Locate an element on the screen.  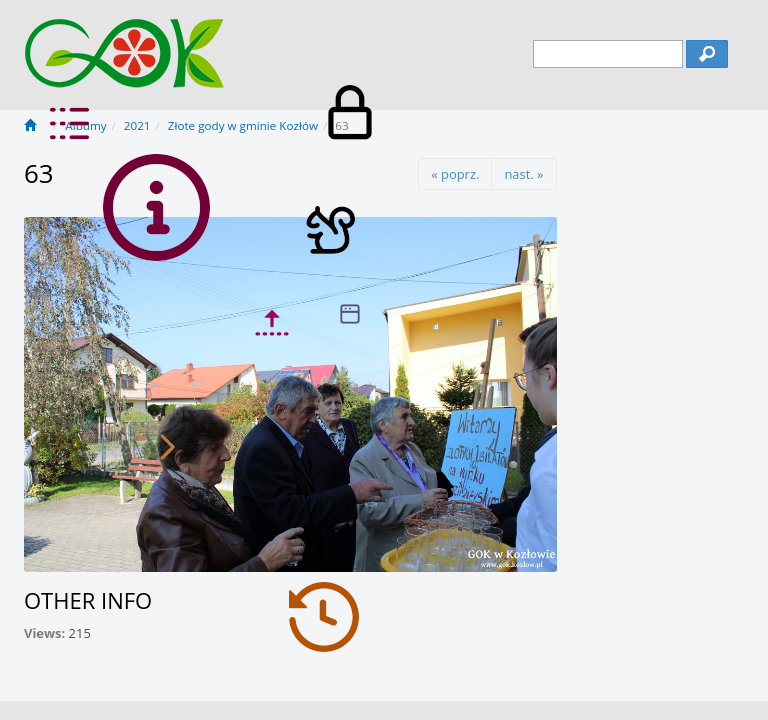
indicates a locked or secure item is located at coordinates (350, 114).